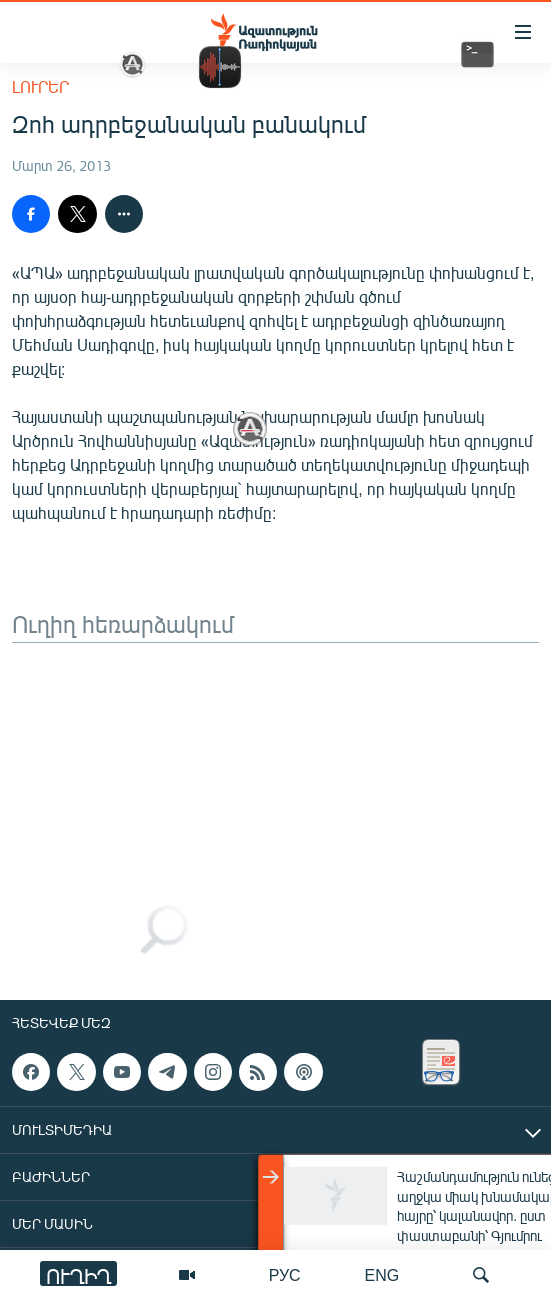 The width and height of the screenshot is (551, 1300). I want to click on open the software updater application, so click(250, 429).